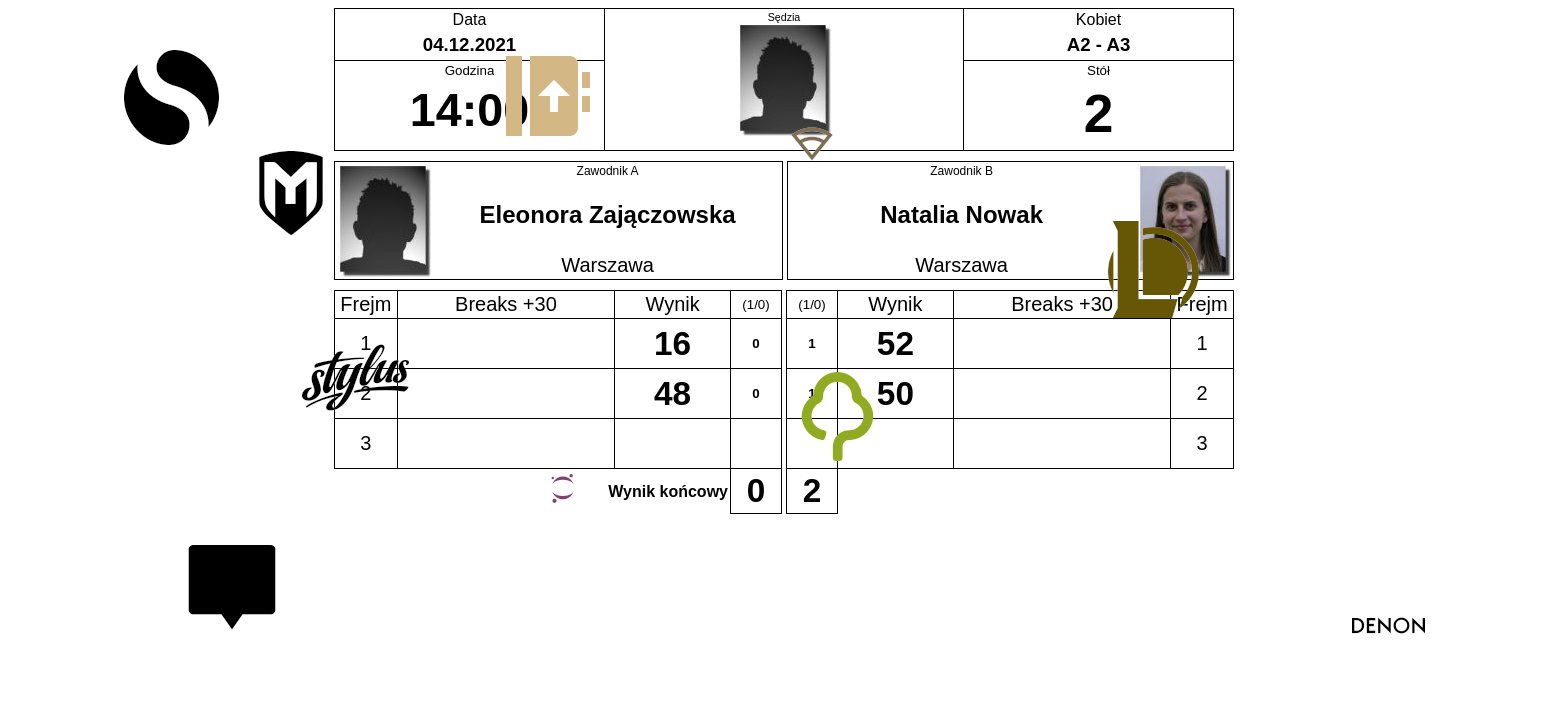 This screenshot has width=1568, height=720. I want to click on open the gumtree app, so click(837, 416).